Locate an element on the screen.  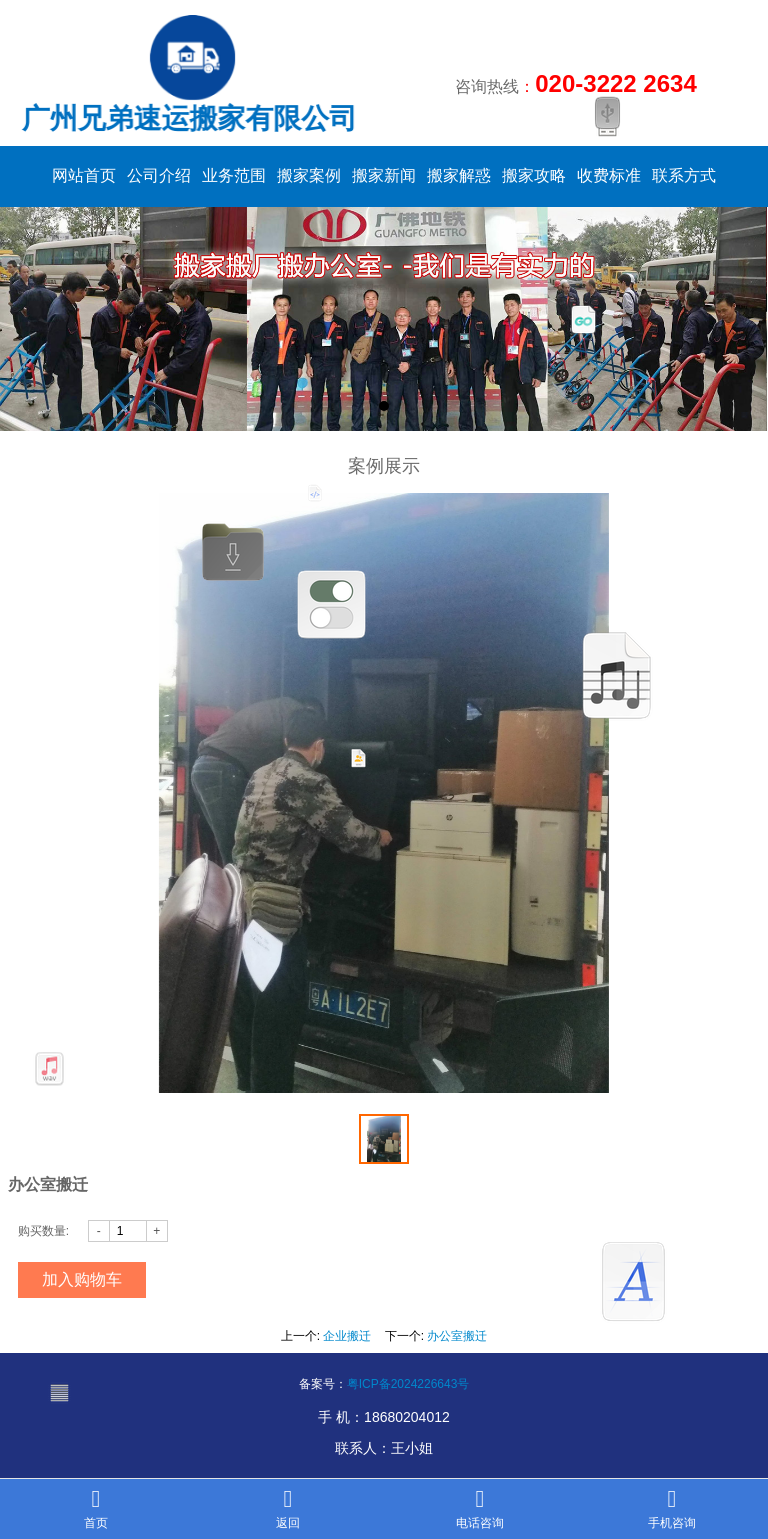
an HTML or web document file is located at coordinates (315, 493).